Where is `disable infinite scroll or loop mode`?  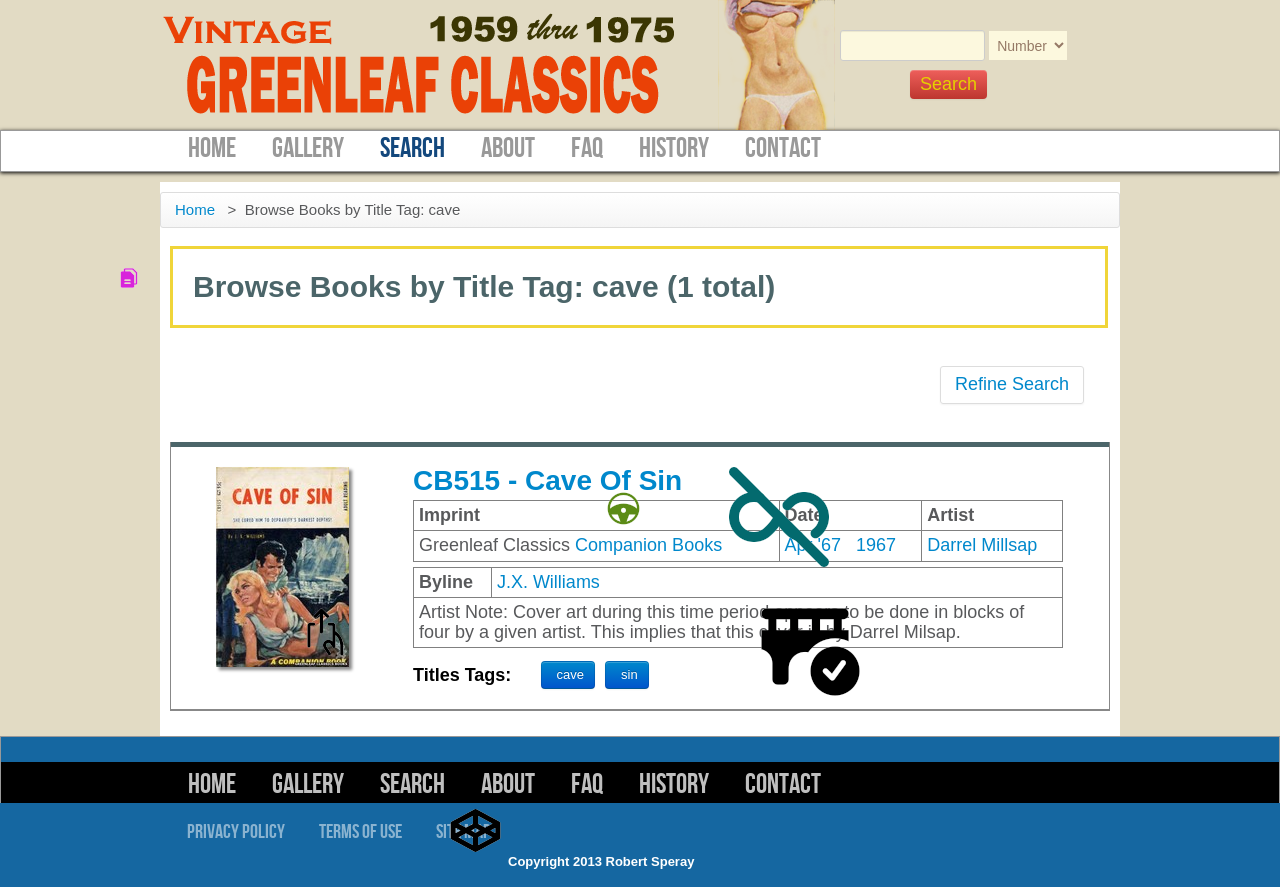 disable infinite scroll or loop mode is located at coordinates (779, 517).